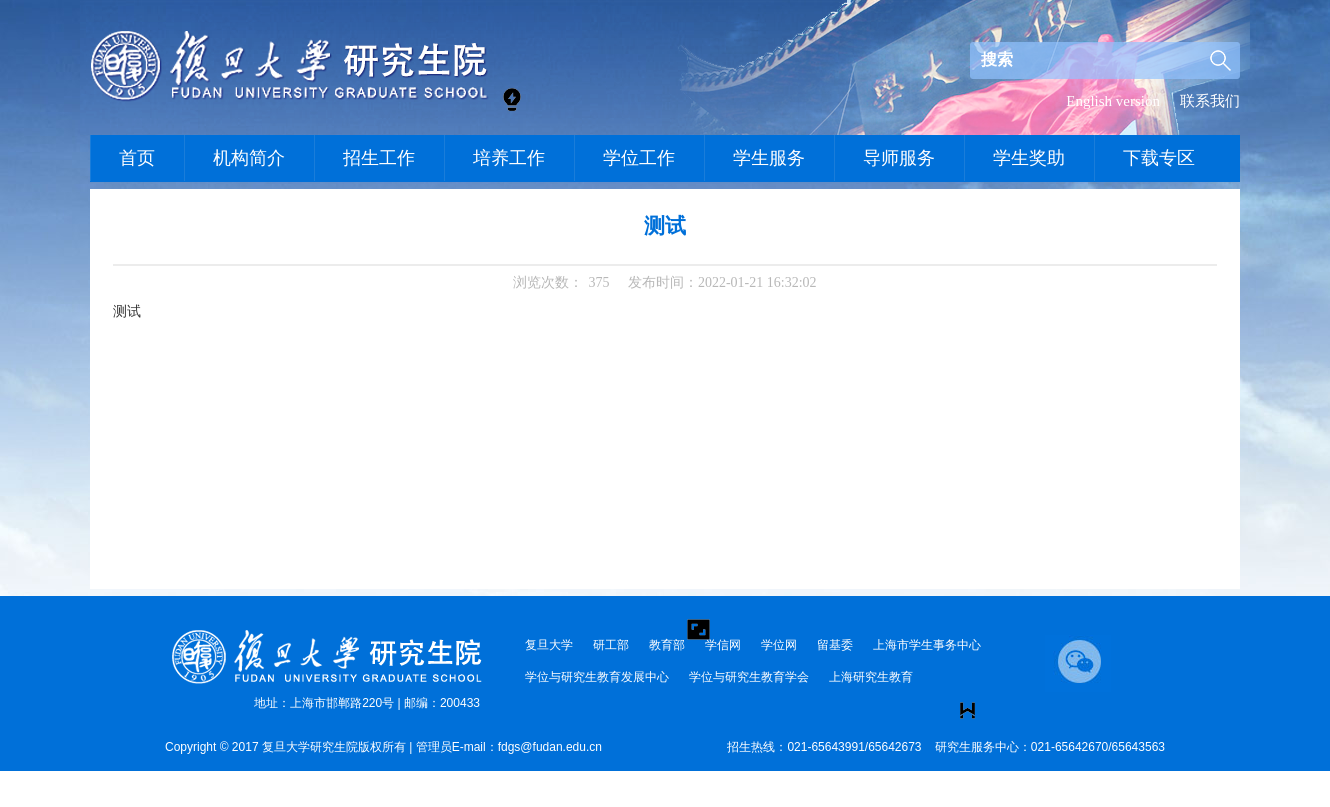 This screenshot has width=1330, height=807. I want to click on adjust aspect ratio settings, so click(698, 629).